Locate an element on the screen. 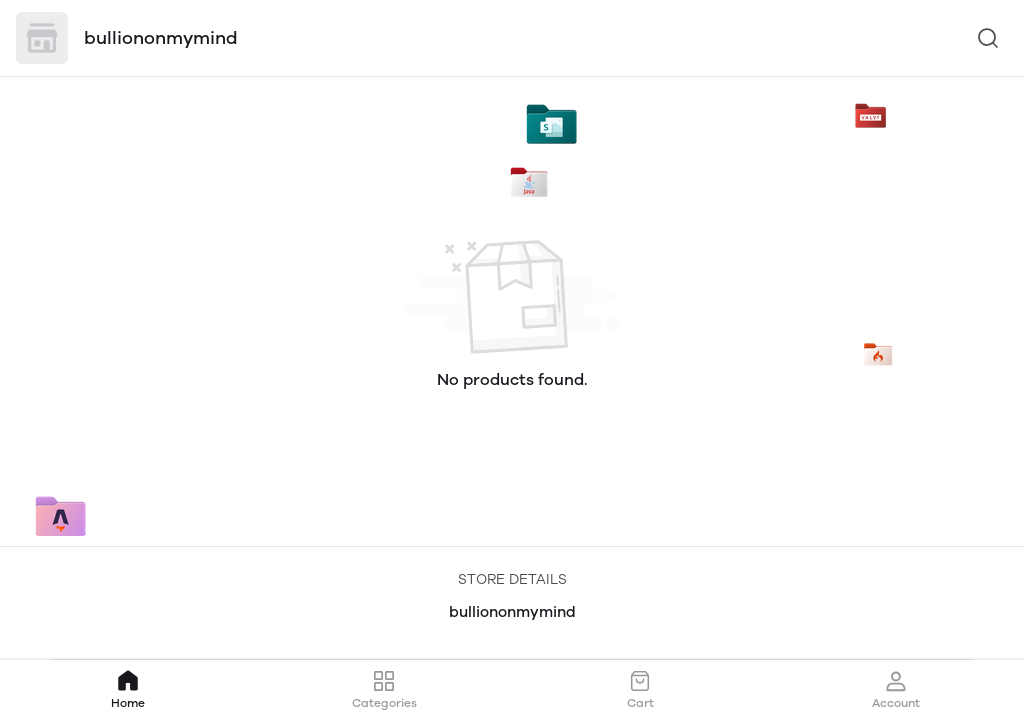  codeigniter framework project folder is located at coordinates (878, 355).